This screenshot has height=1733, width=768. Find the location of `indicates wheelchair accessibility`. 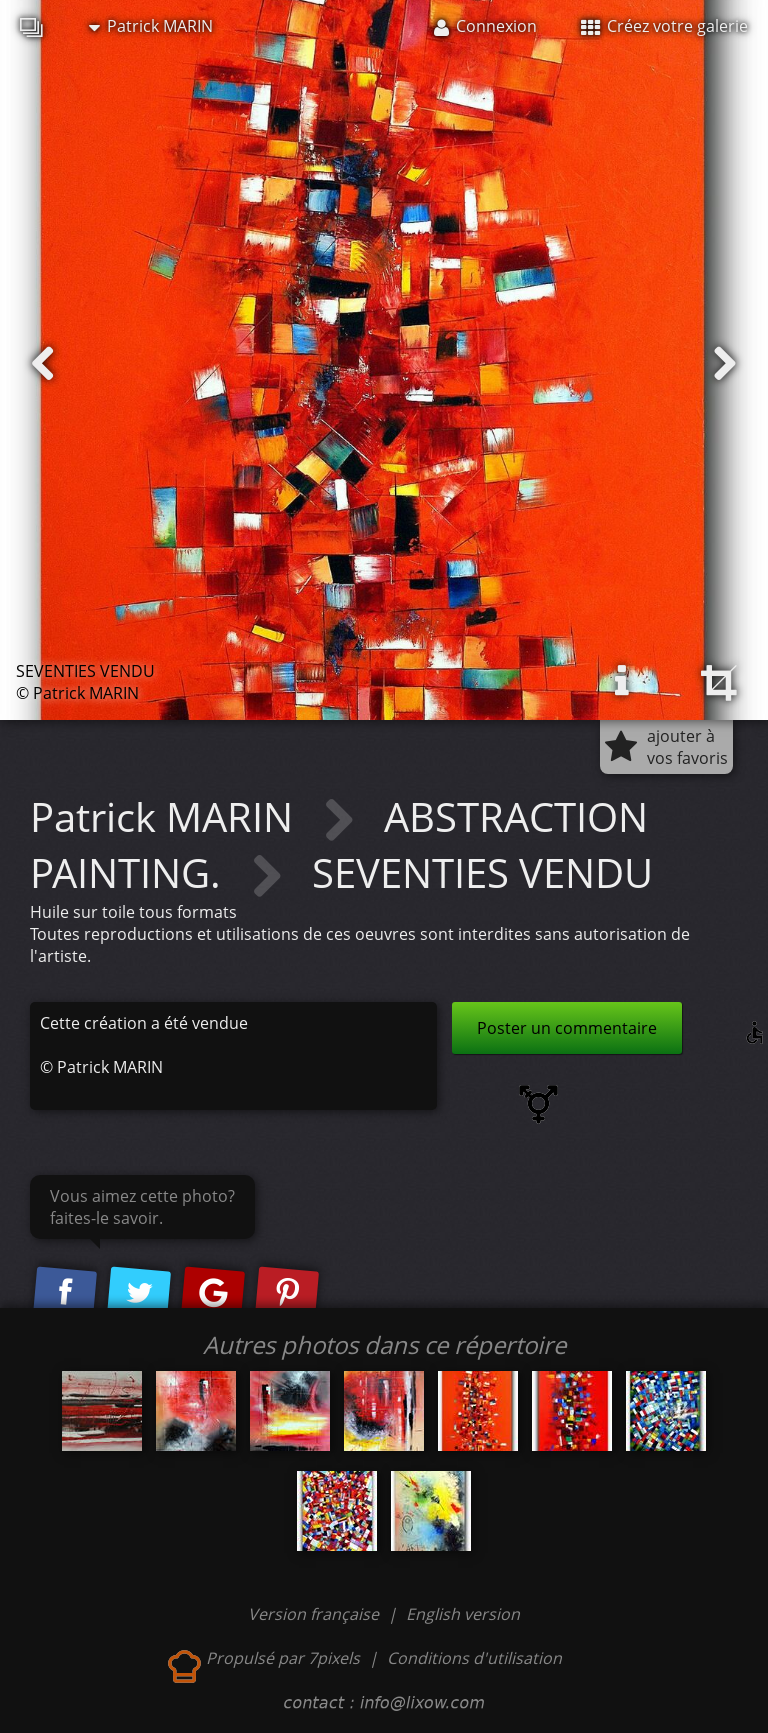

indicates wheelchair accessibility is located at coordinates (754, 1032).